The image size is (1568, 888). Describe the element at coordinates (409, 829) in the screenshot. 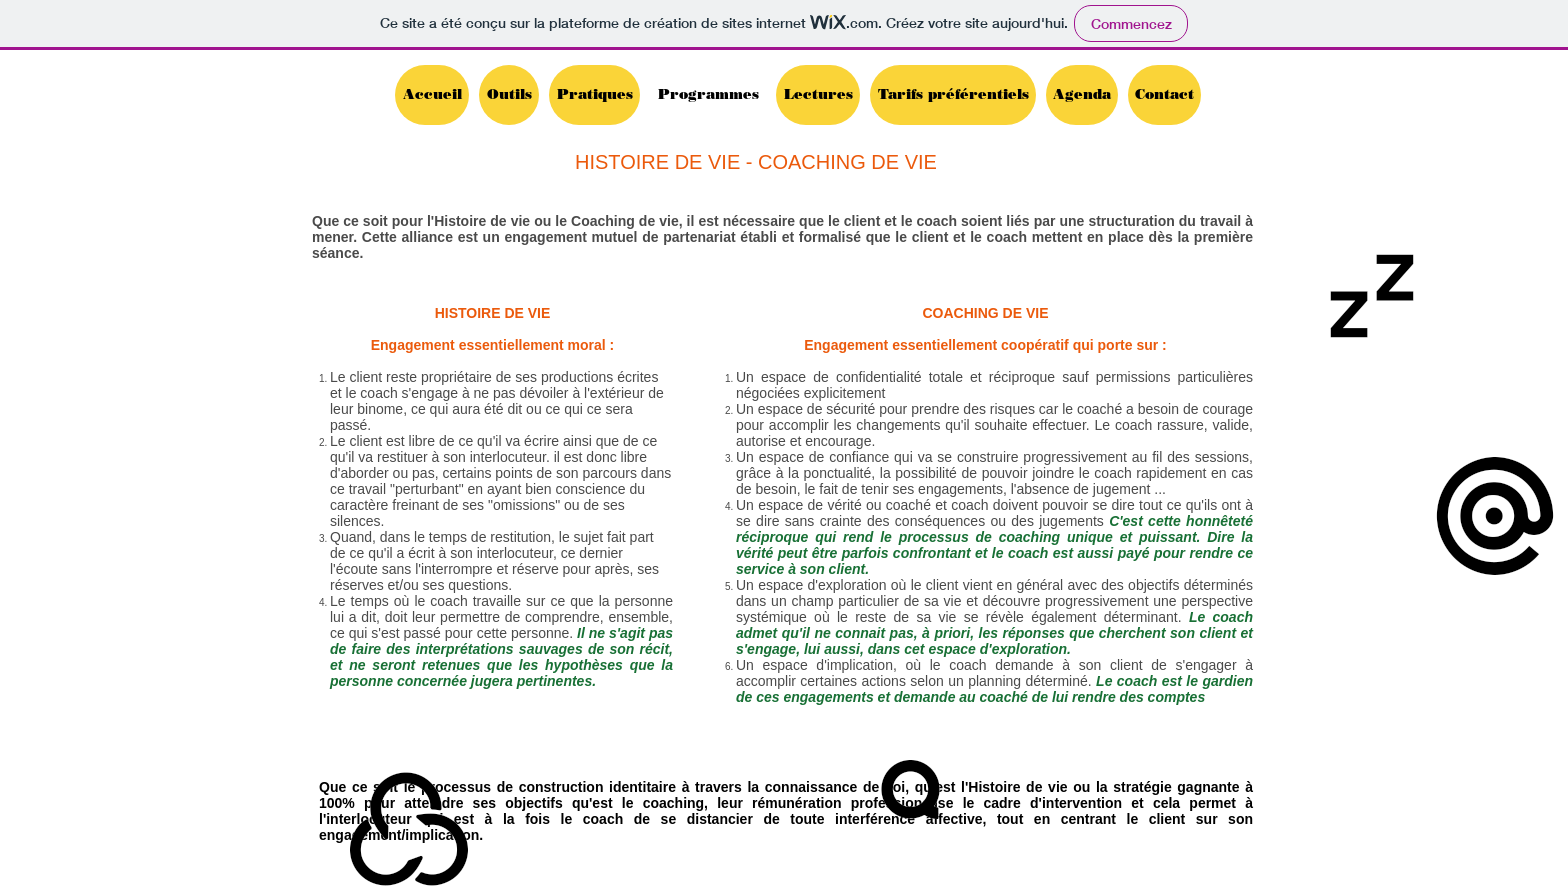

I see `countingworks pro app or service logo` at that location.